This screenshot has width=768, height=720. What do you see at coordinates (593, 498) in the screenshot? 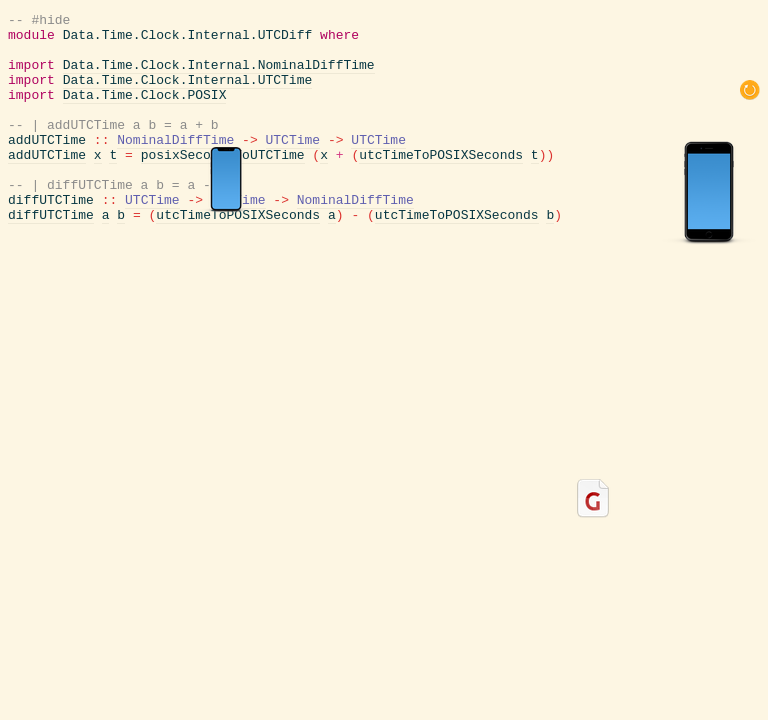
I see `a g-code file for 3D printing or CNC machining` at bounding box center [593, 498].